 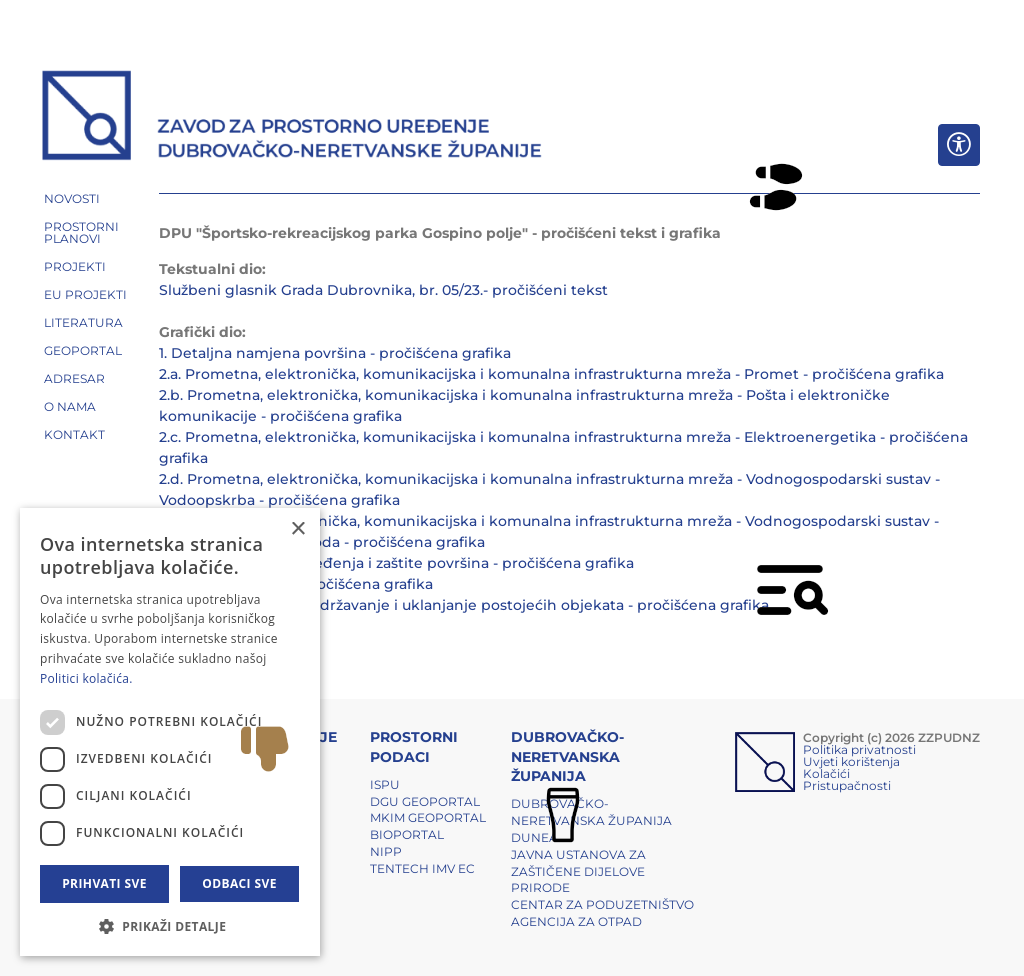 What do you see at coordinates (266, 749) in the screenshot?
I see `dislike or downvote content` at bounding box center [266, 749].